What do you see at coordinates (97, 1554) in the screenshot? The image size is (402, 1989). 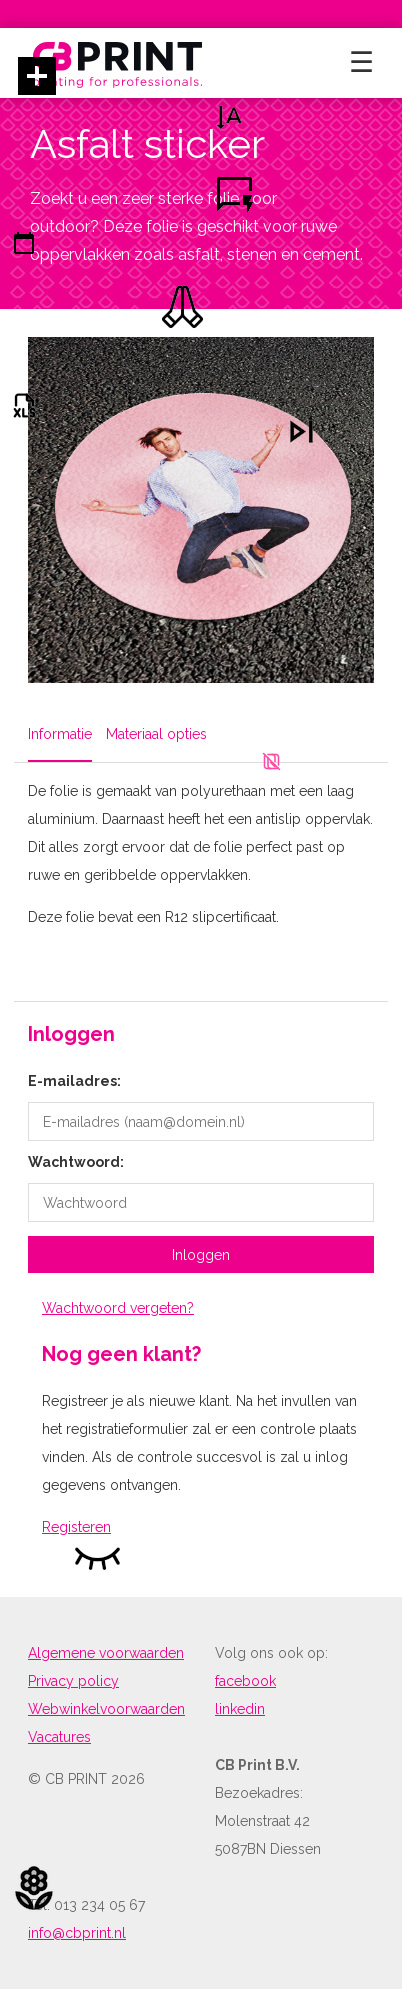 I see `hide password or sensitive content` at bounding box center [97, 1554].